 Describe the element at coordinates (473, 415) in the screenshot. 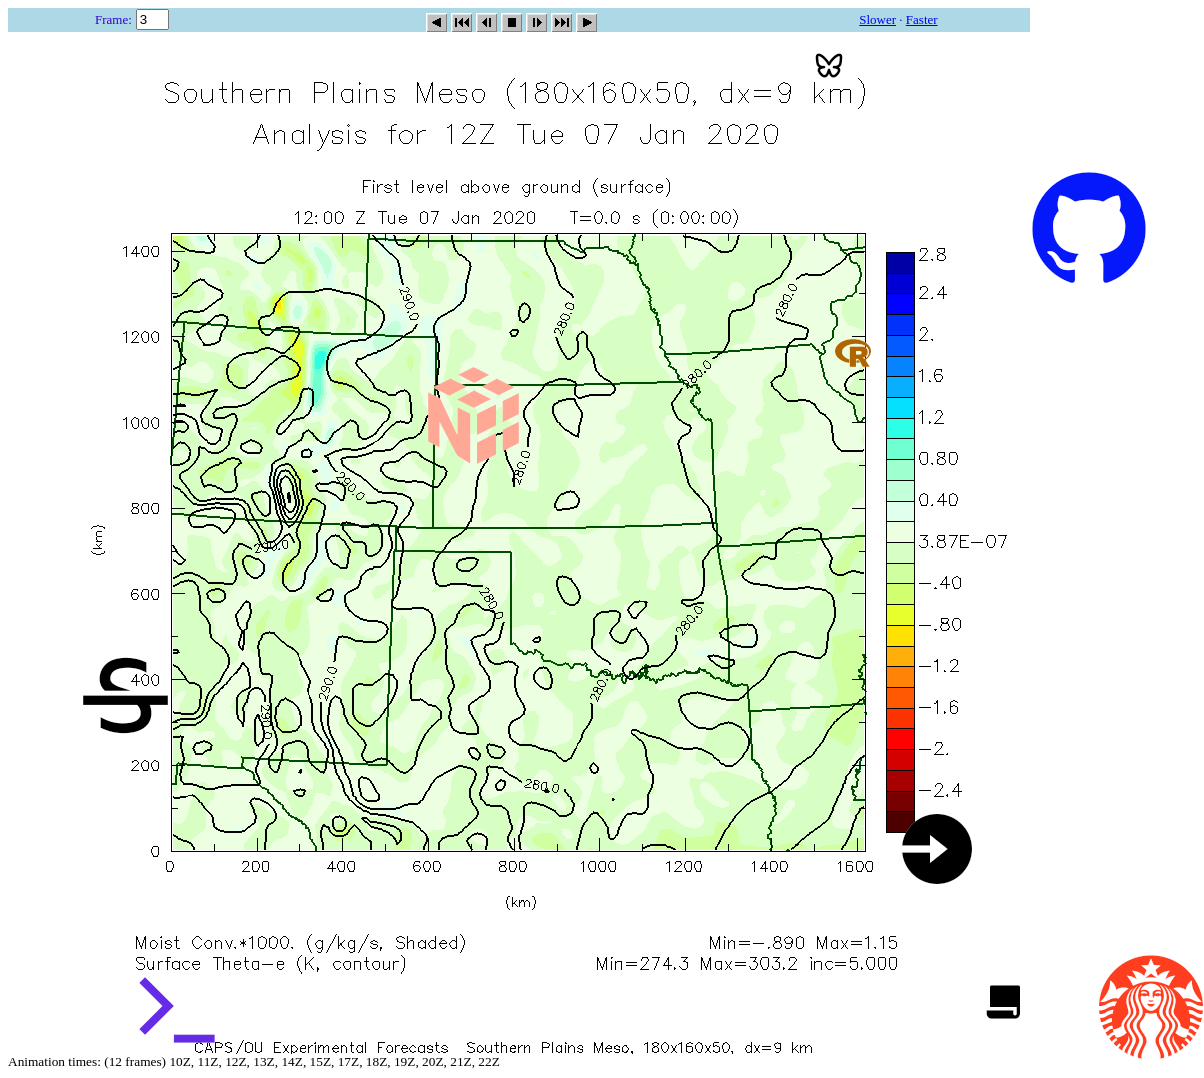

I see `NumPy library or package integration` at that location.